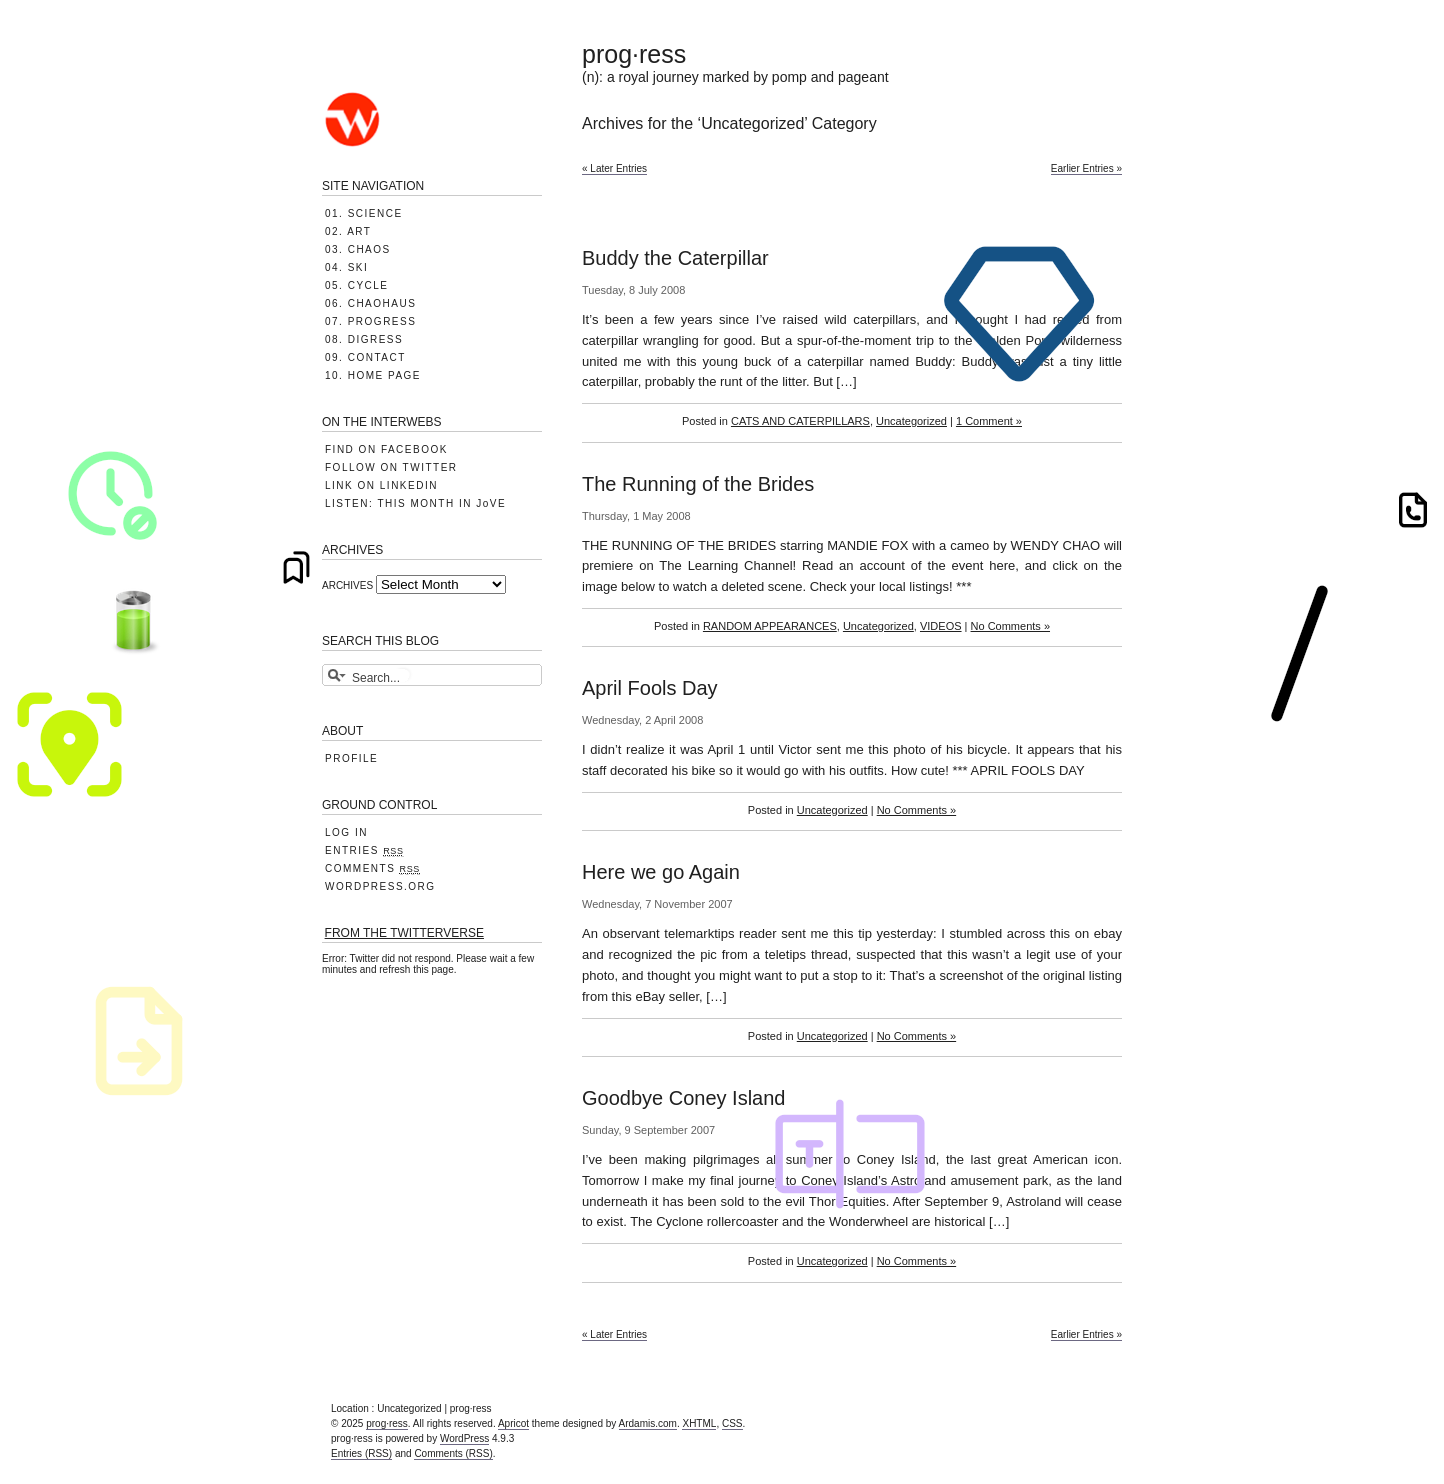 The width and height of the screenshot is (1444, 1484). What do you see at coordinates (1019, 314) in the screenshot?
I see `open Sketch design app` at bounding box center [1019, 314].